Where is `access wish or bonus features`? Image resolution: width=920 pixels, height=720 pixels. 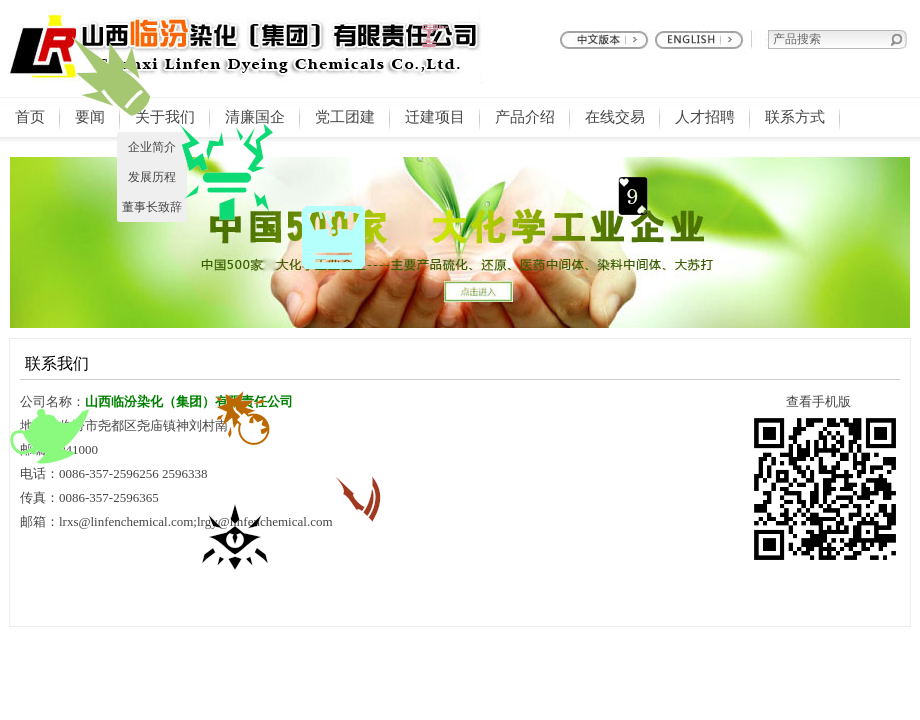 access wish or bonus features is located at coordinates (50, 437).